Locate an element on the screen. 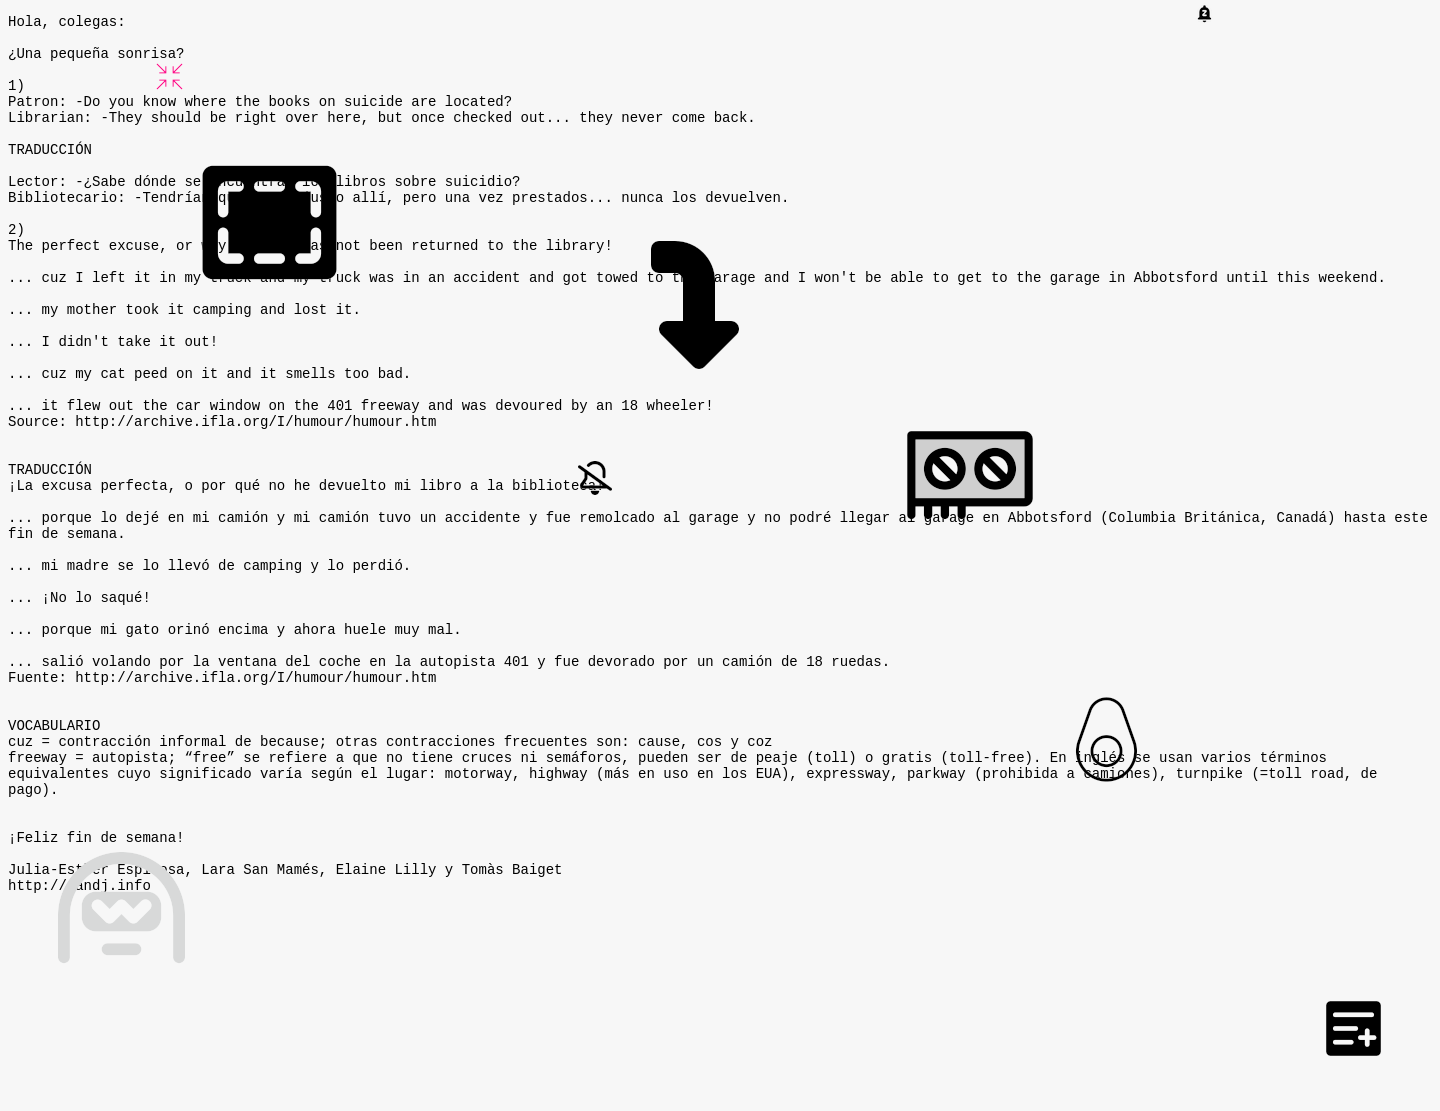  select or define a rectangular area is located at coordinates (269, 222).